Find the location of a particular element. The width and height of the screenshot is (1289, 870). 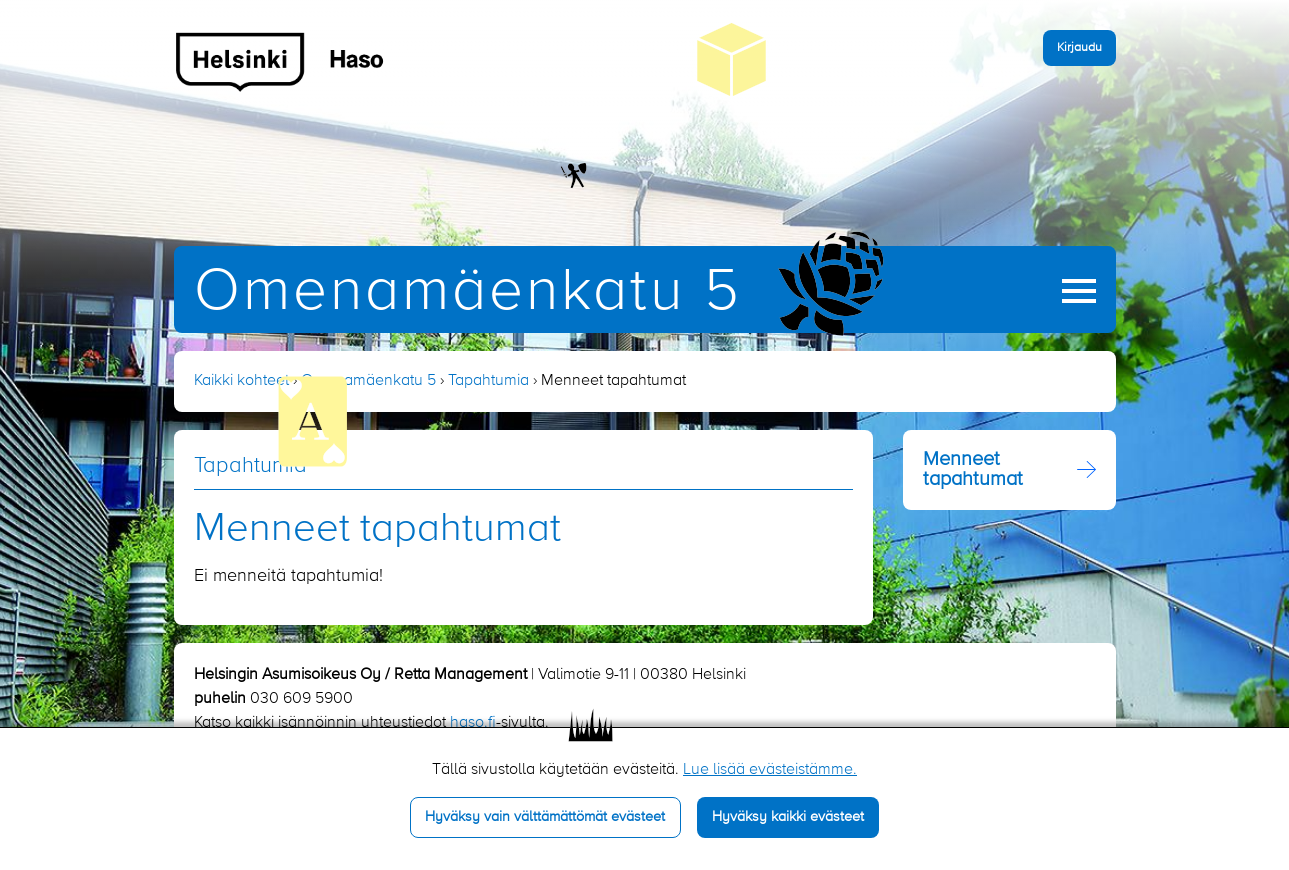

view 3D model or object is located at coordinates (731, 59).